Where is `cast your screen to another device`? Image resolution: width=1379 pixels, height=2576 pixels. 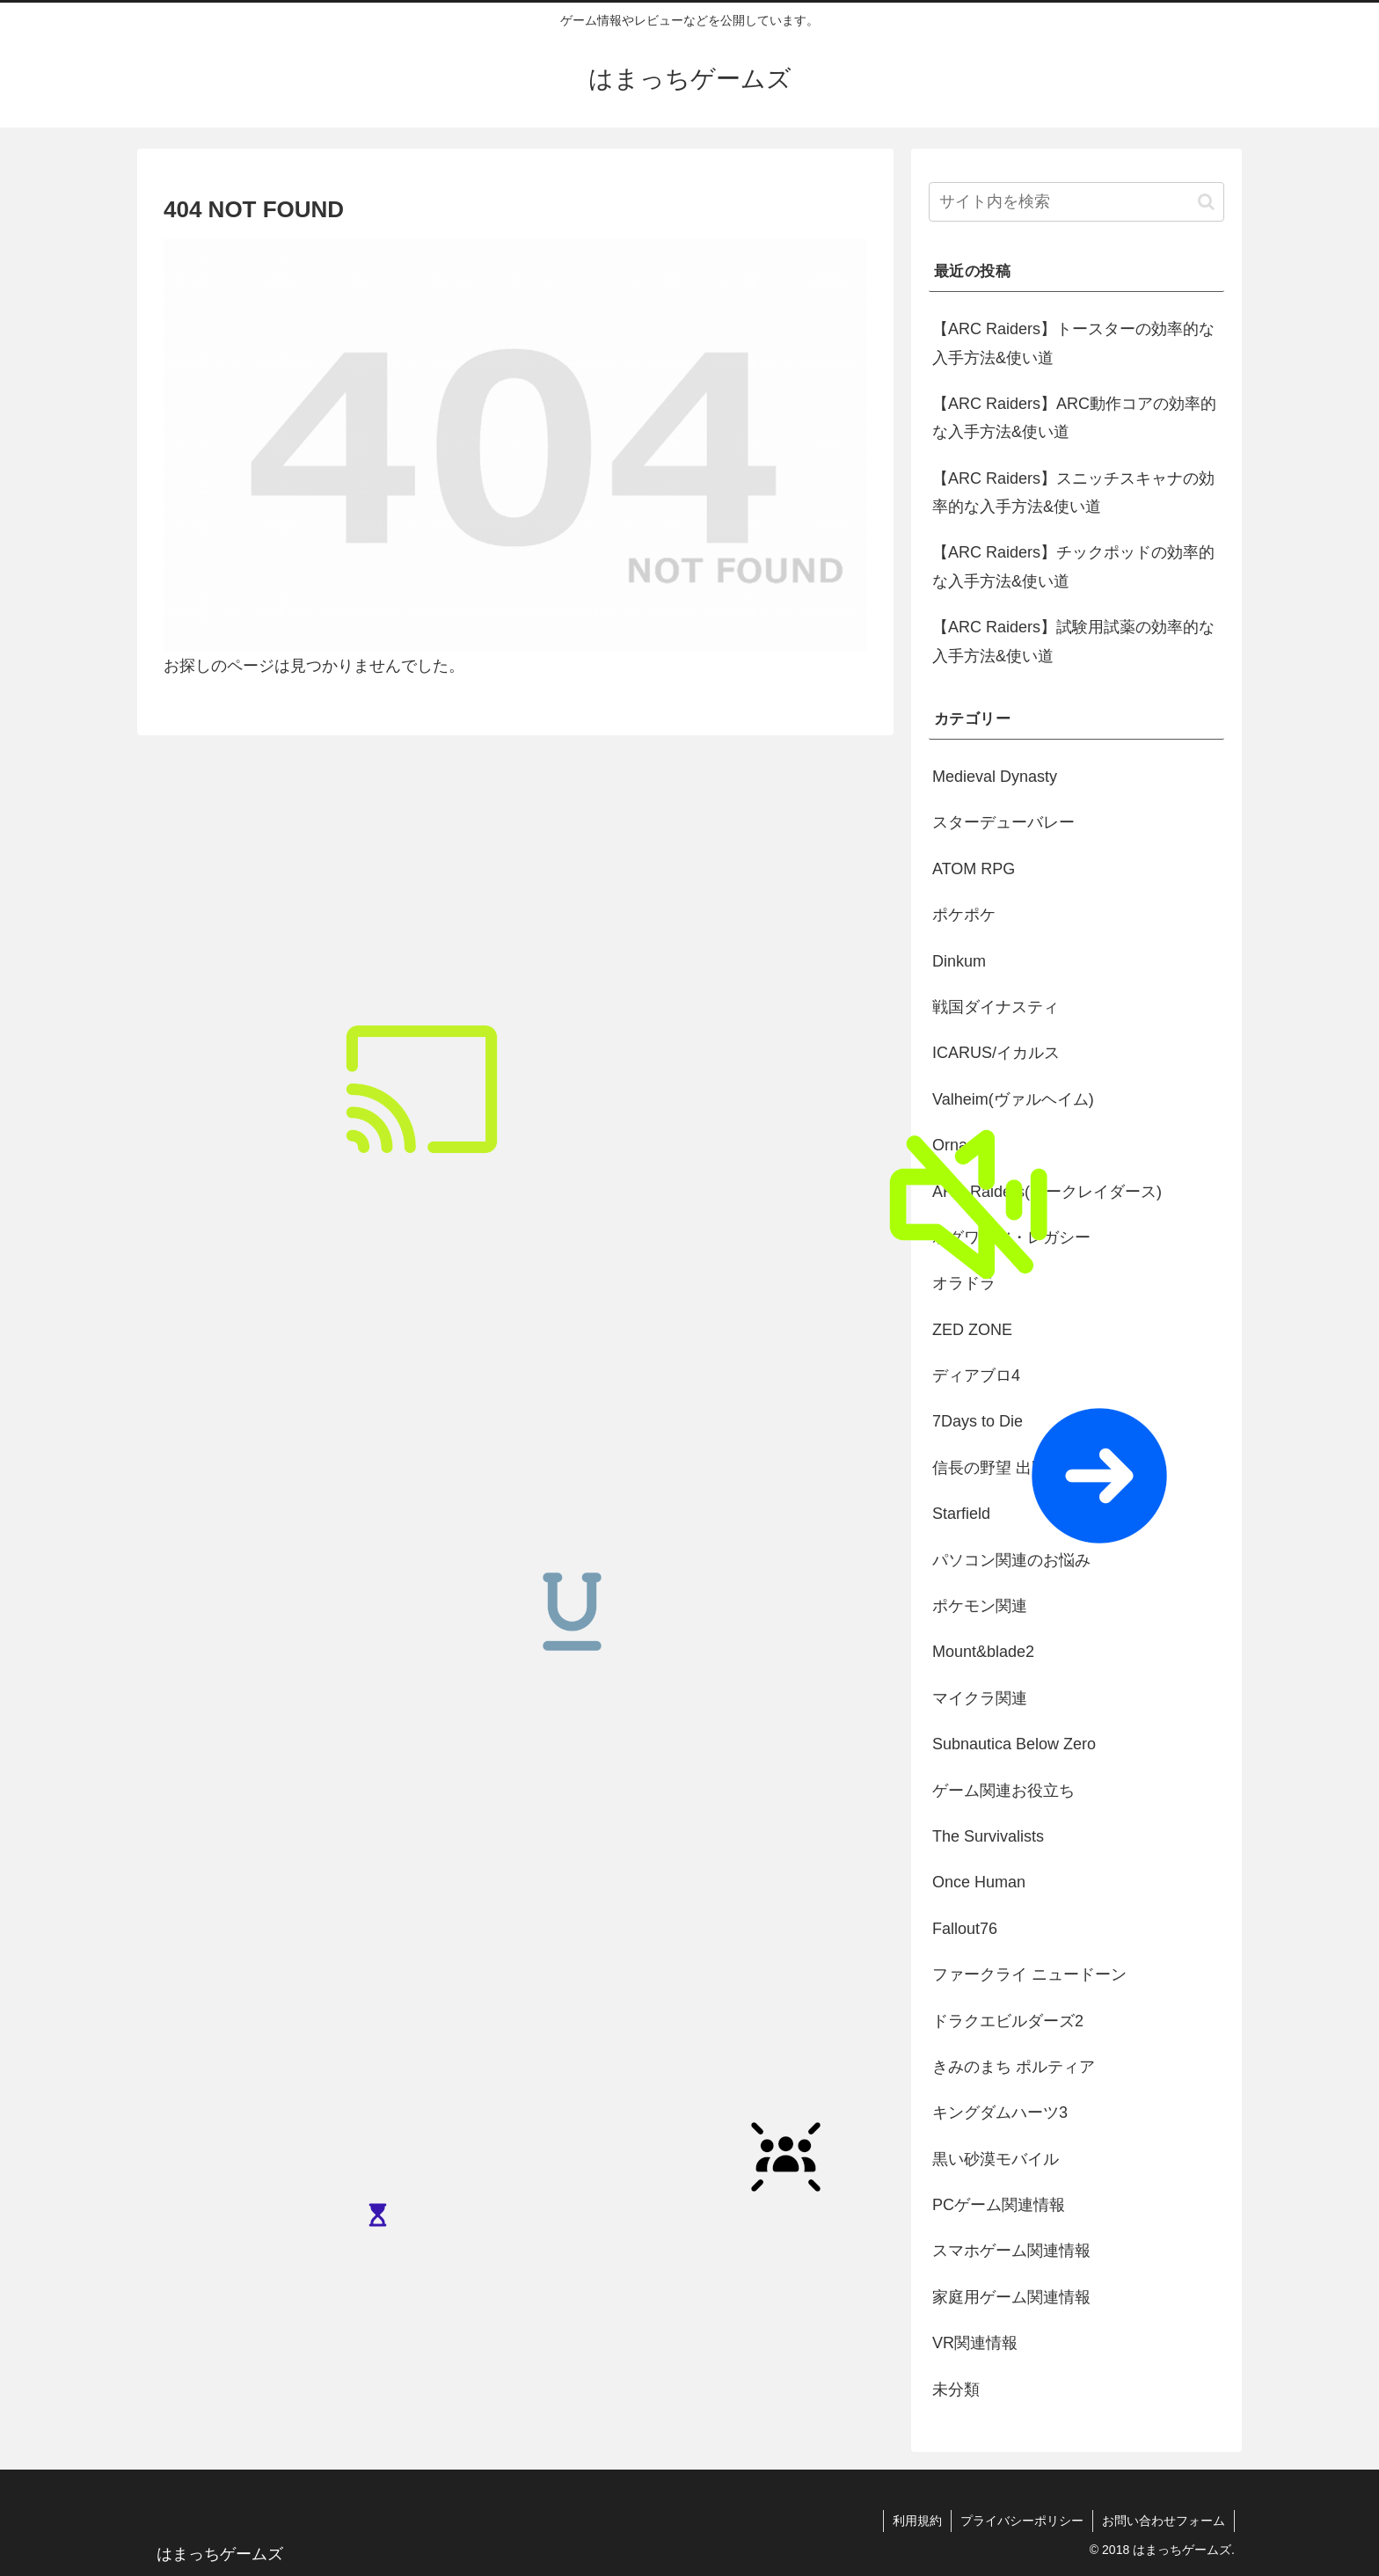
cast your screen to another device is located at coordinates (421, 1089).